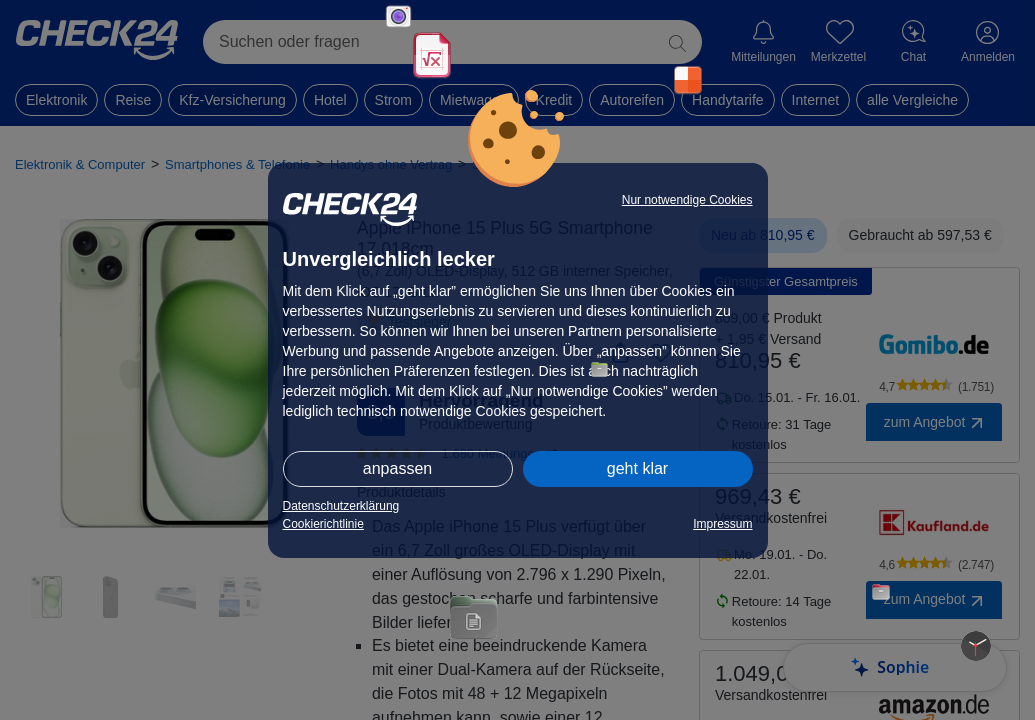 The width and height of the screenshot is (1035, 720). I want to click on open the camera app, so click(398, 16).